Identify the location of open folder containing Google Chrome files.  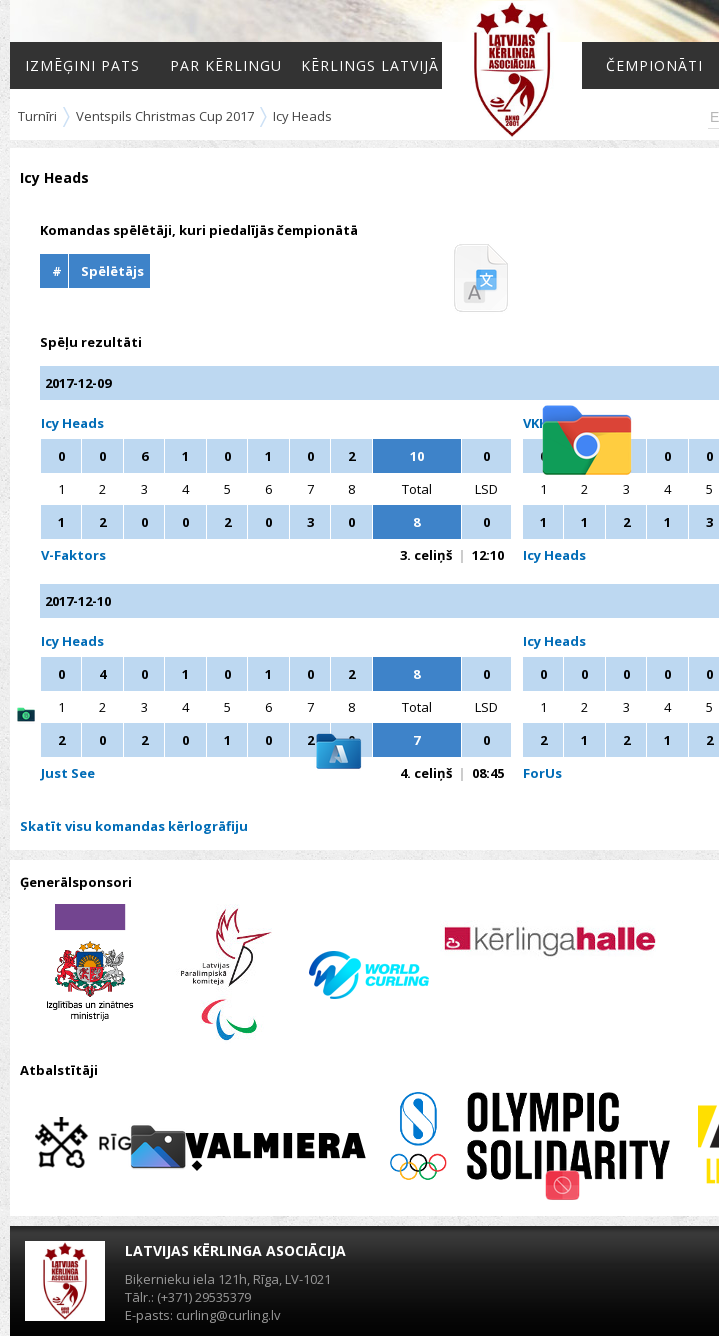
(586, 442).